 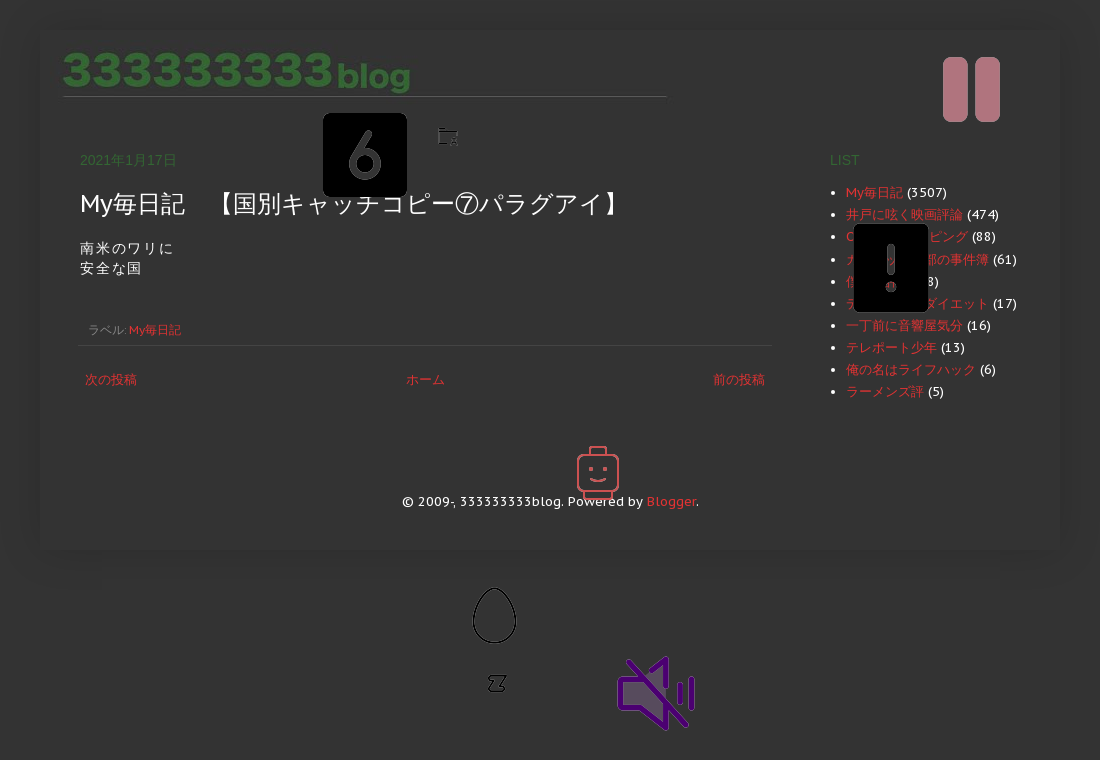 What do you see at coordinates (497, 683) in the screenshot?
I see `open zwift app` at bounding box center [497, 683].